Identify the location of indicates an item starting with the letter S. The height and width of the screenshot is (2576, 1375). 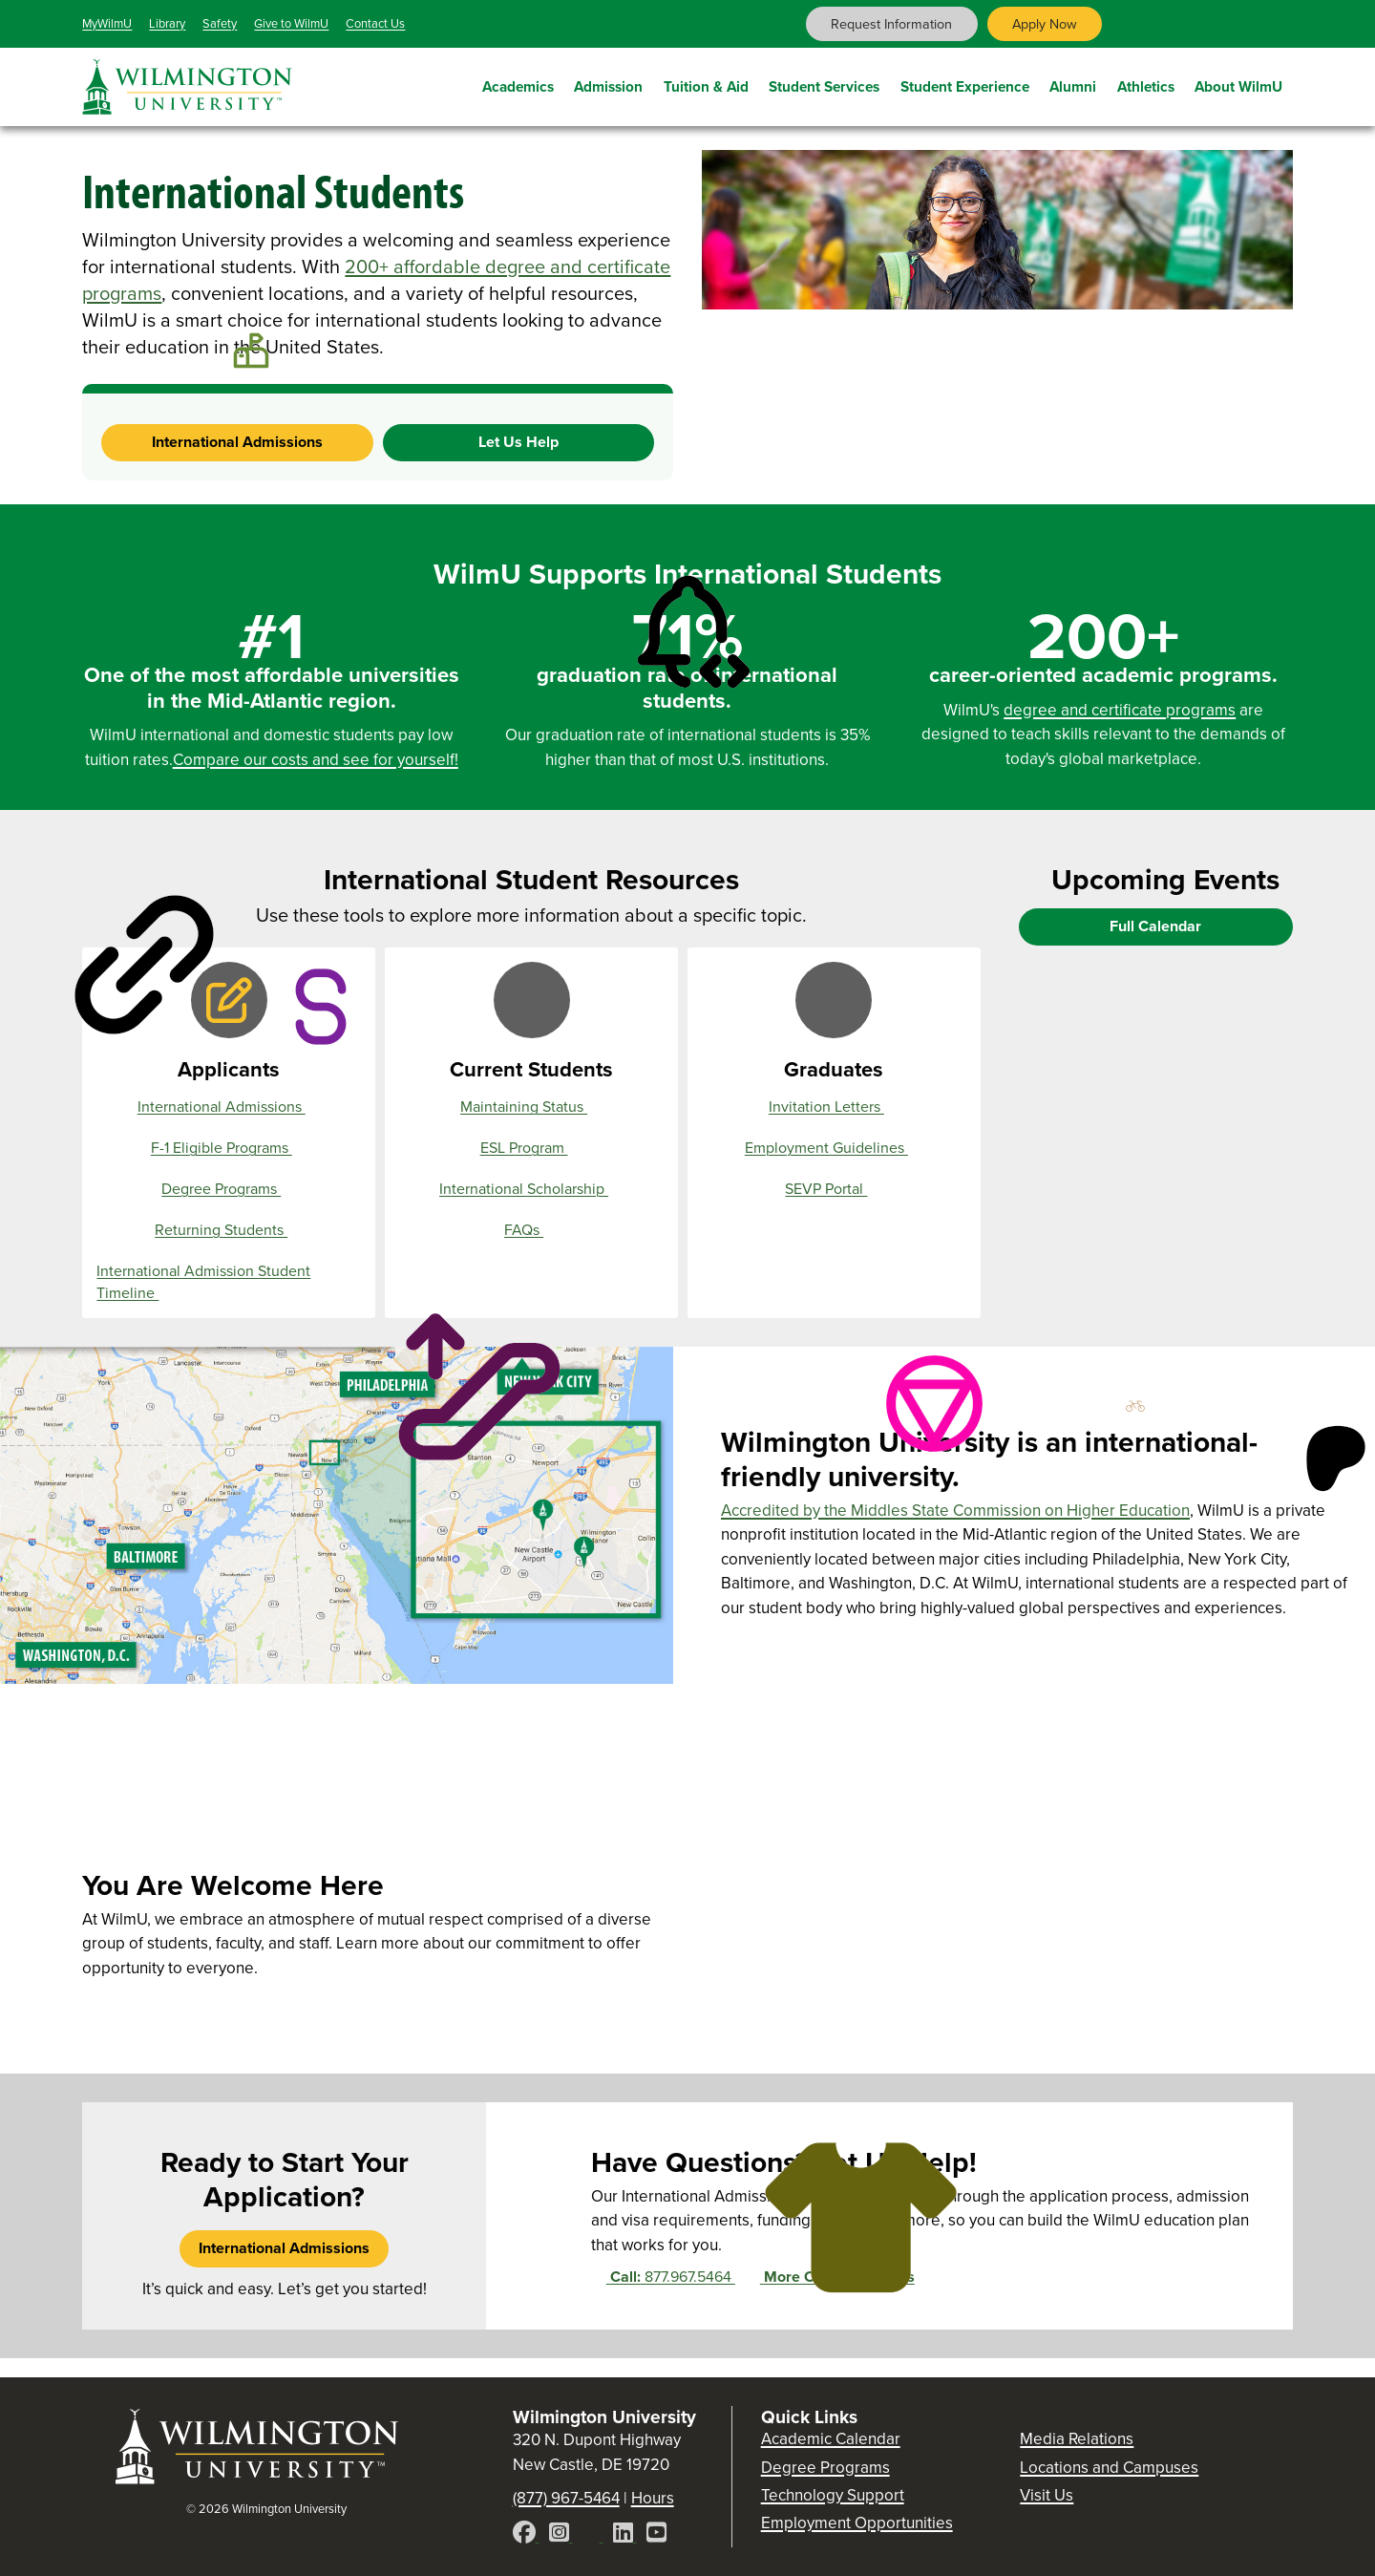
(321, 1007).